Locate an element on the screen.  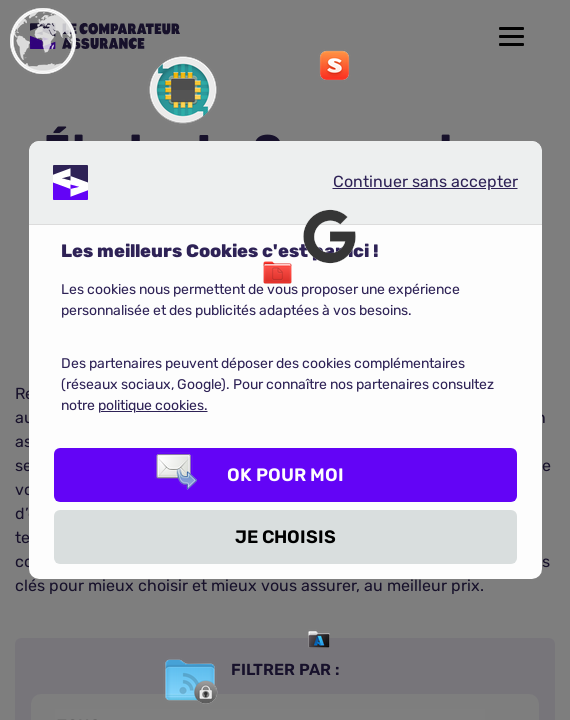
sign in with your Google account is located at coordinates (329, 236).